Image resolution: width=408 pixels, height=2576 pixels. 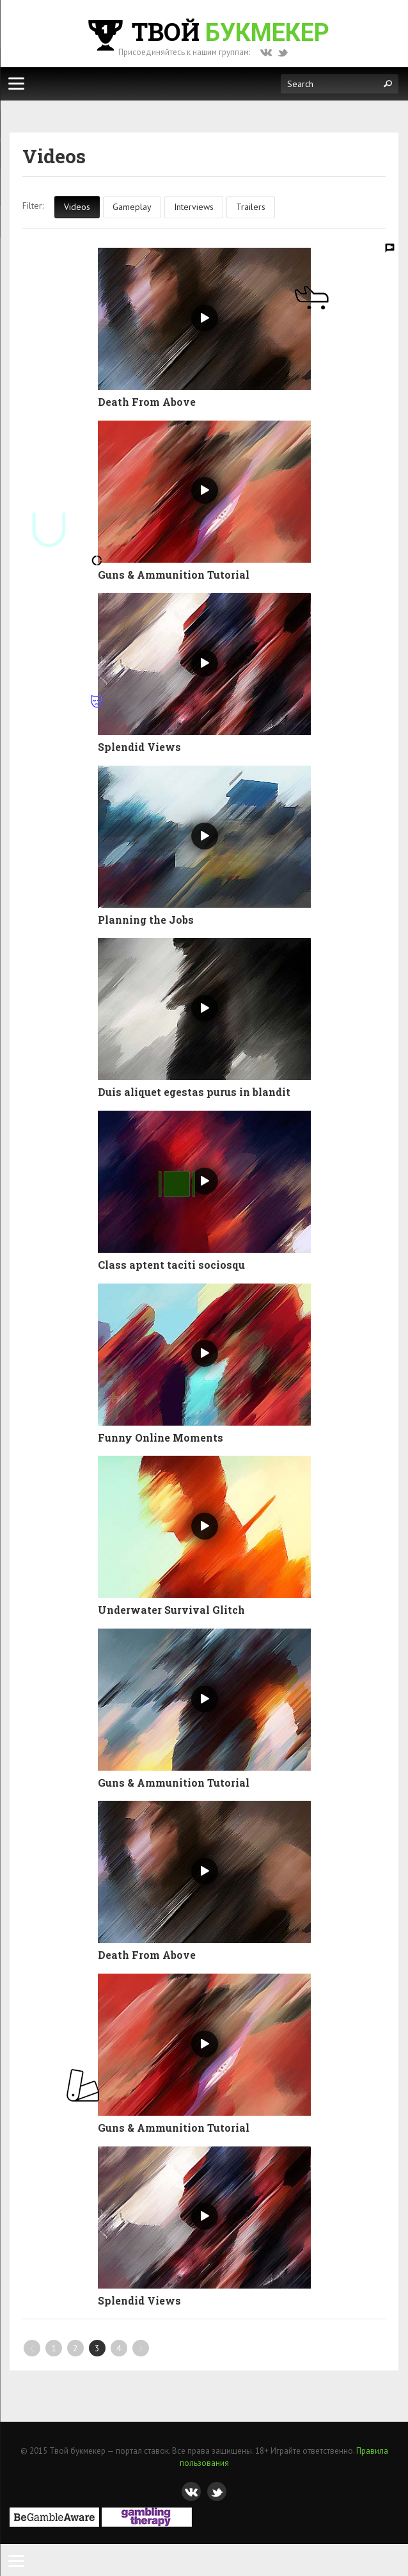 I want to click on combine or merge selected elements, so click(x=49, y=527).